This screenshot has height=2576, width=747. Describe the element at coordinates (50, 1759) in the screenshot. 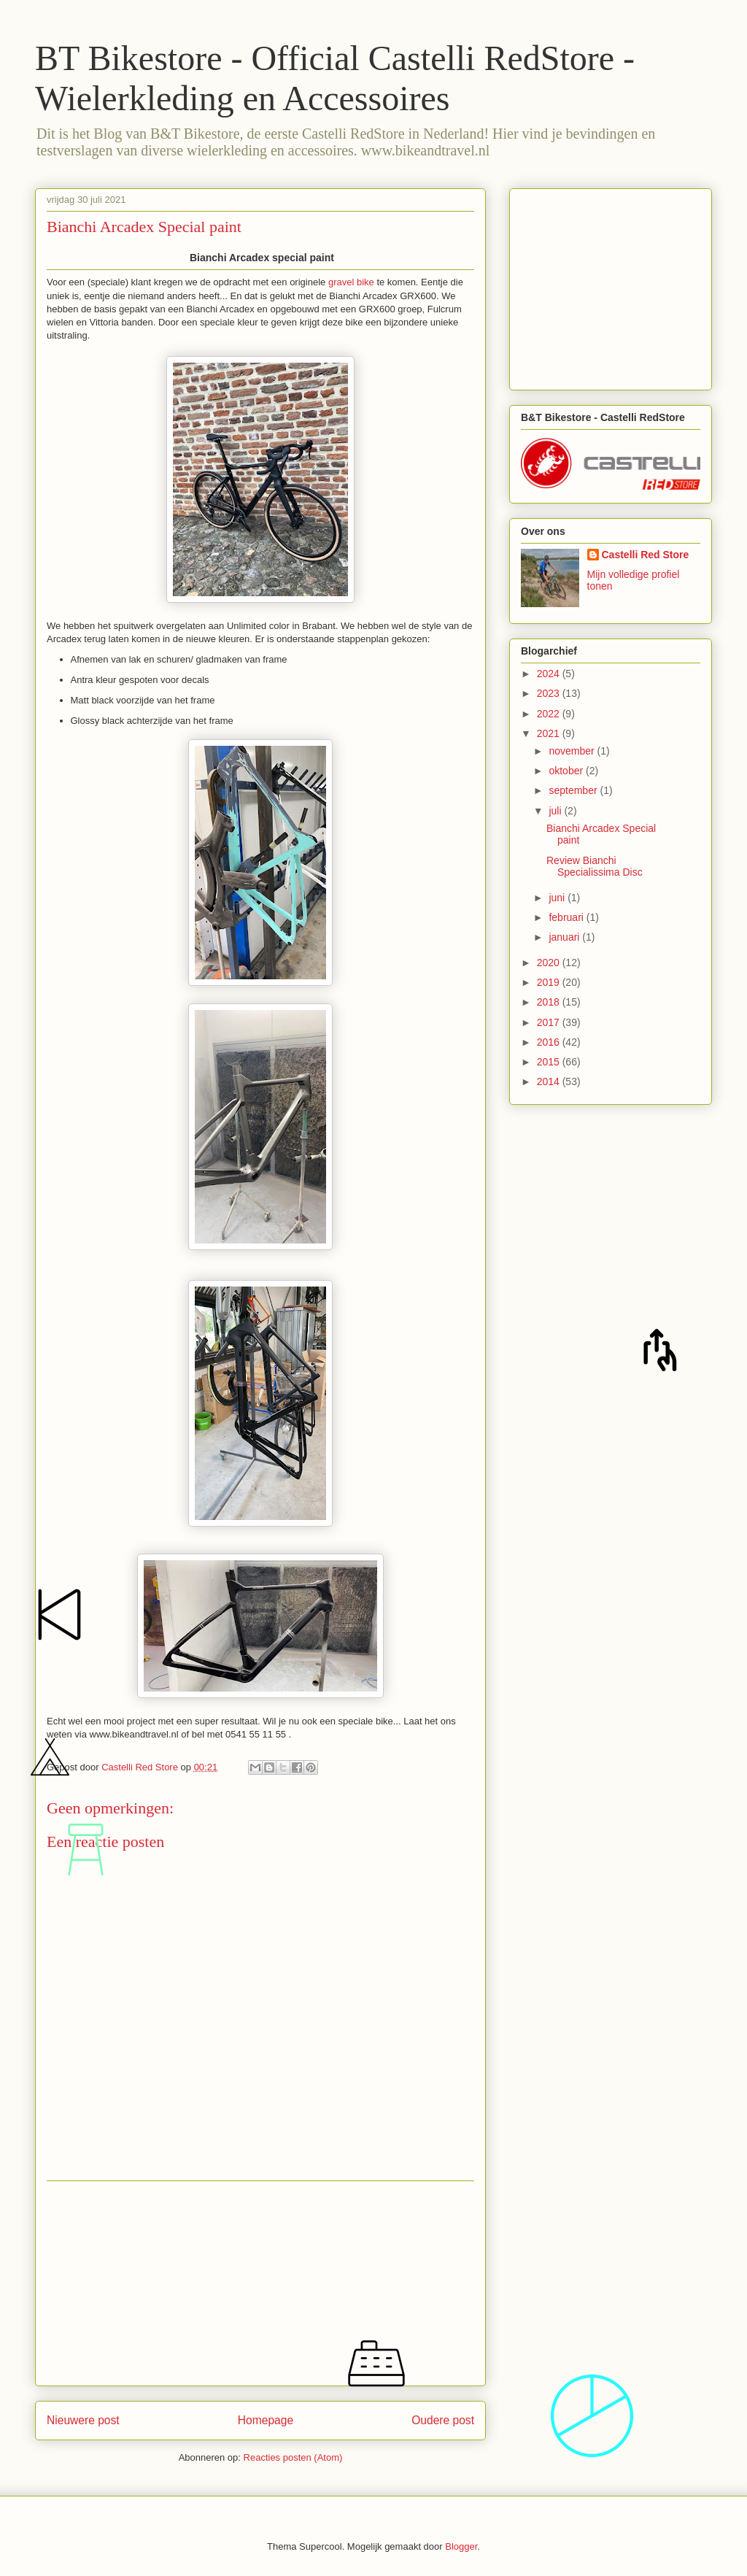

I see `access camping or outdoor accommodation options` at that location.